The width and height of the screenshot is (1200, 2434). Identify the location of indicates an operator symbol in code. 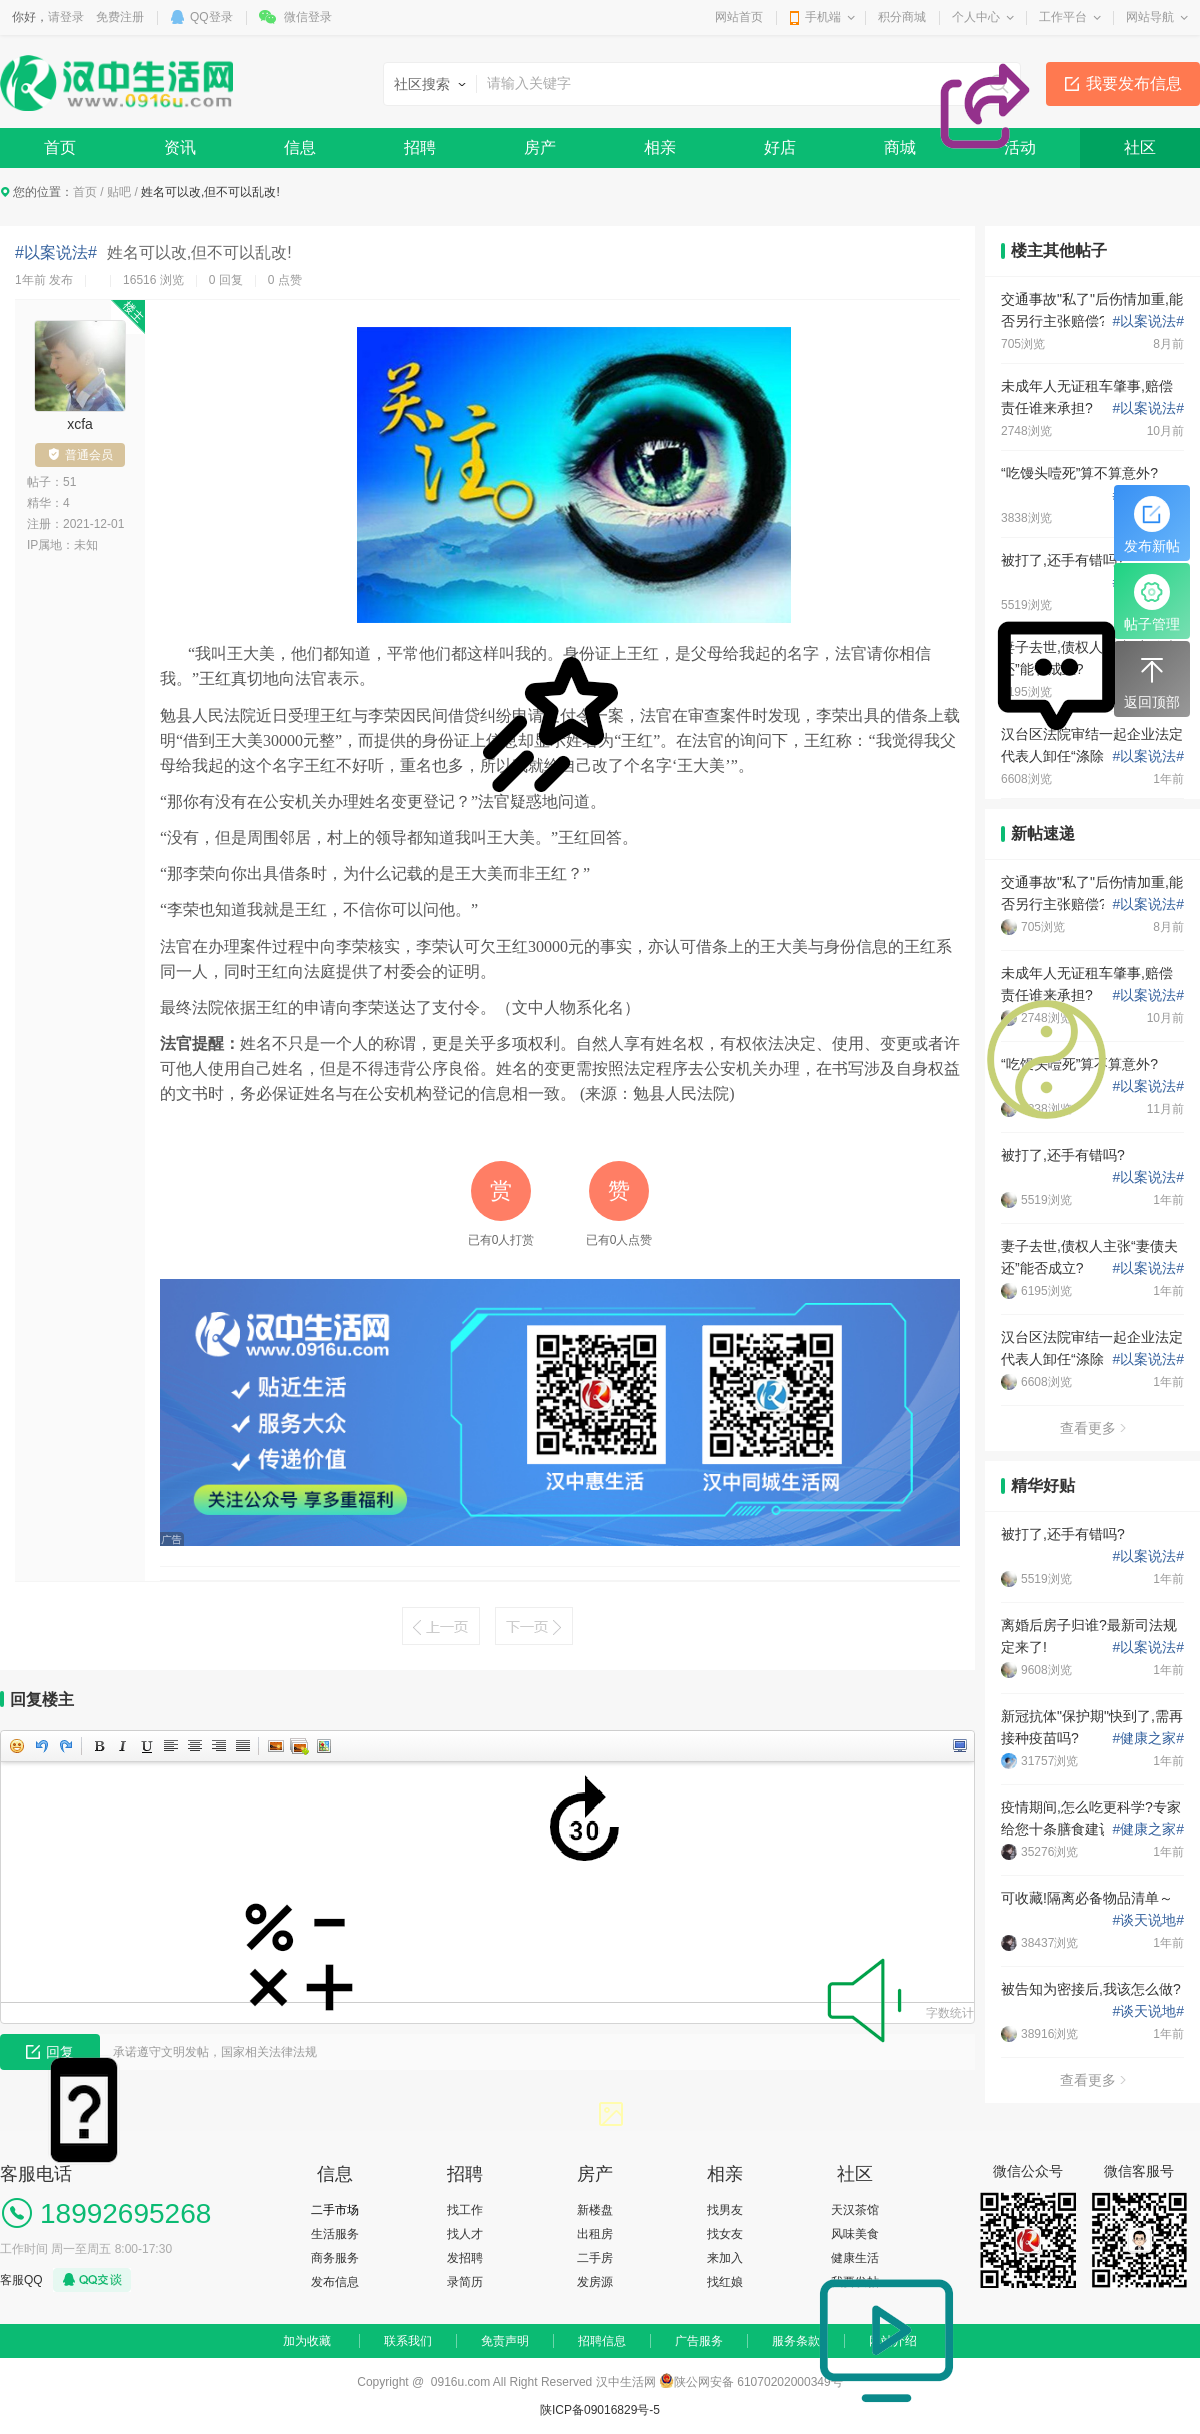
(299, 1957).